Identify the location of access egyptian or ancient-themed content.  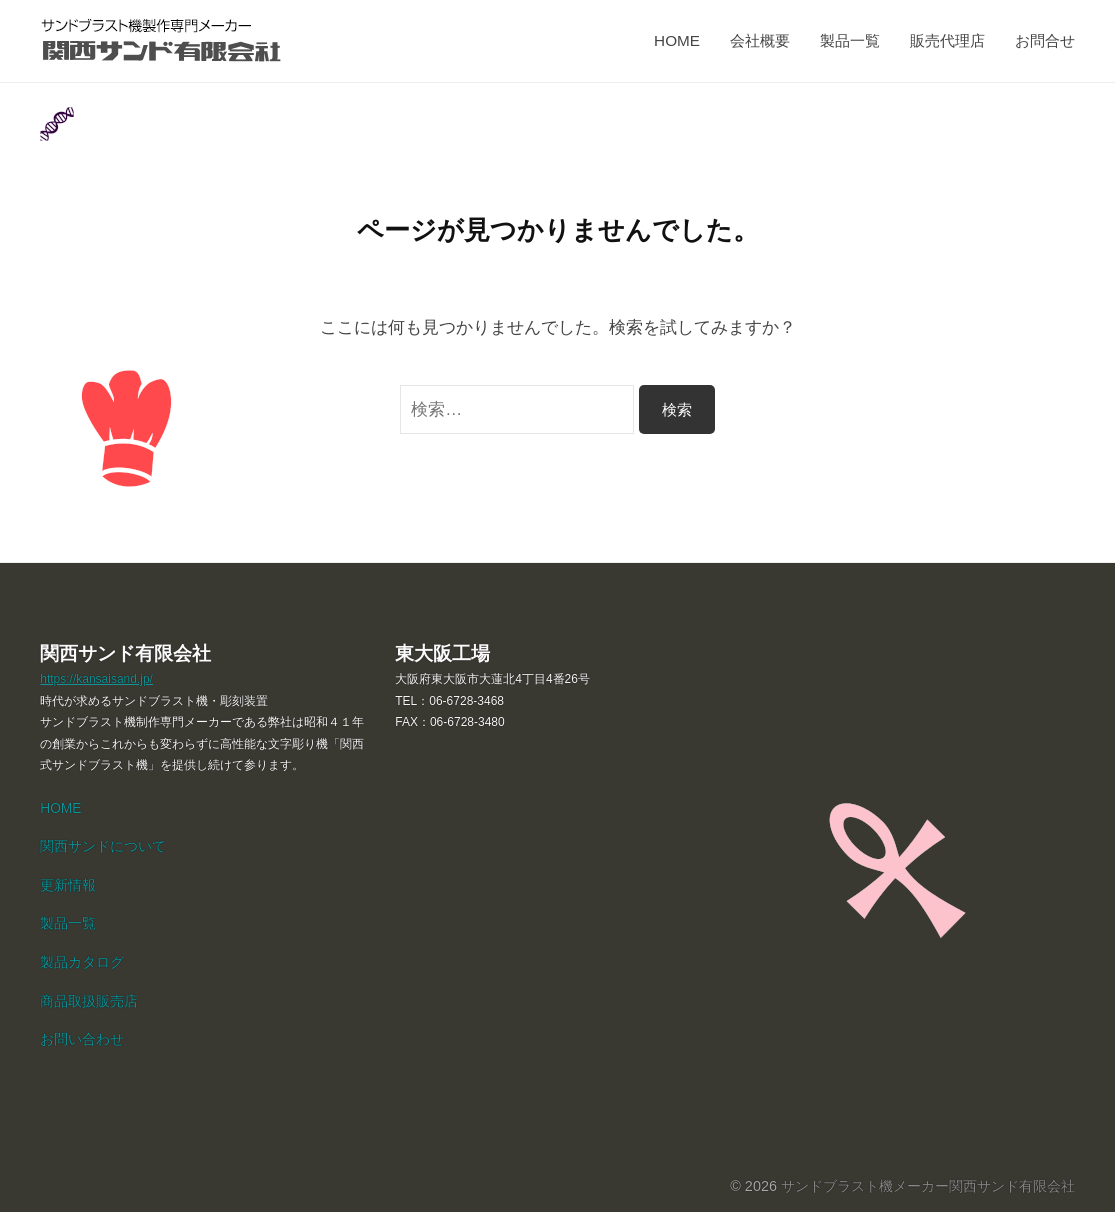
(897, 871).